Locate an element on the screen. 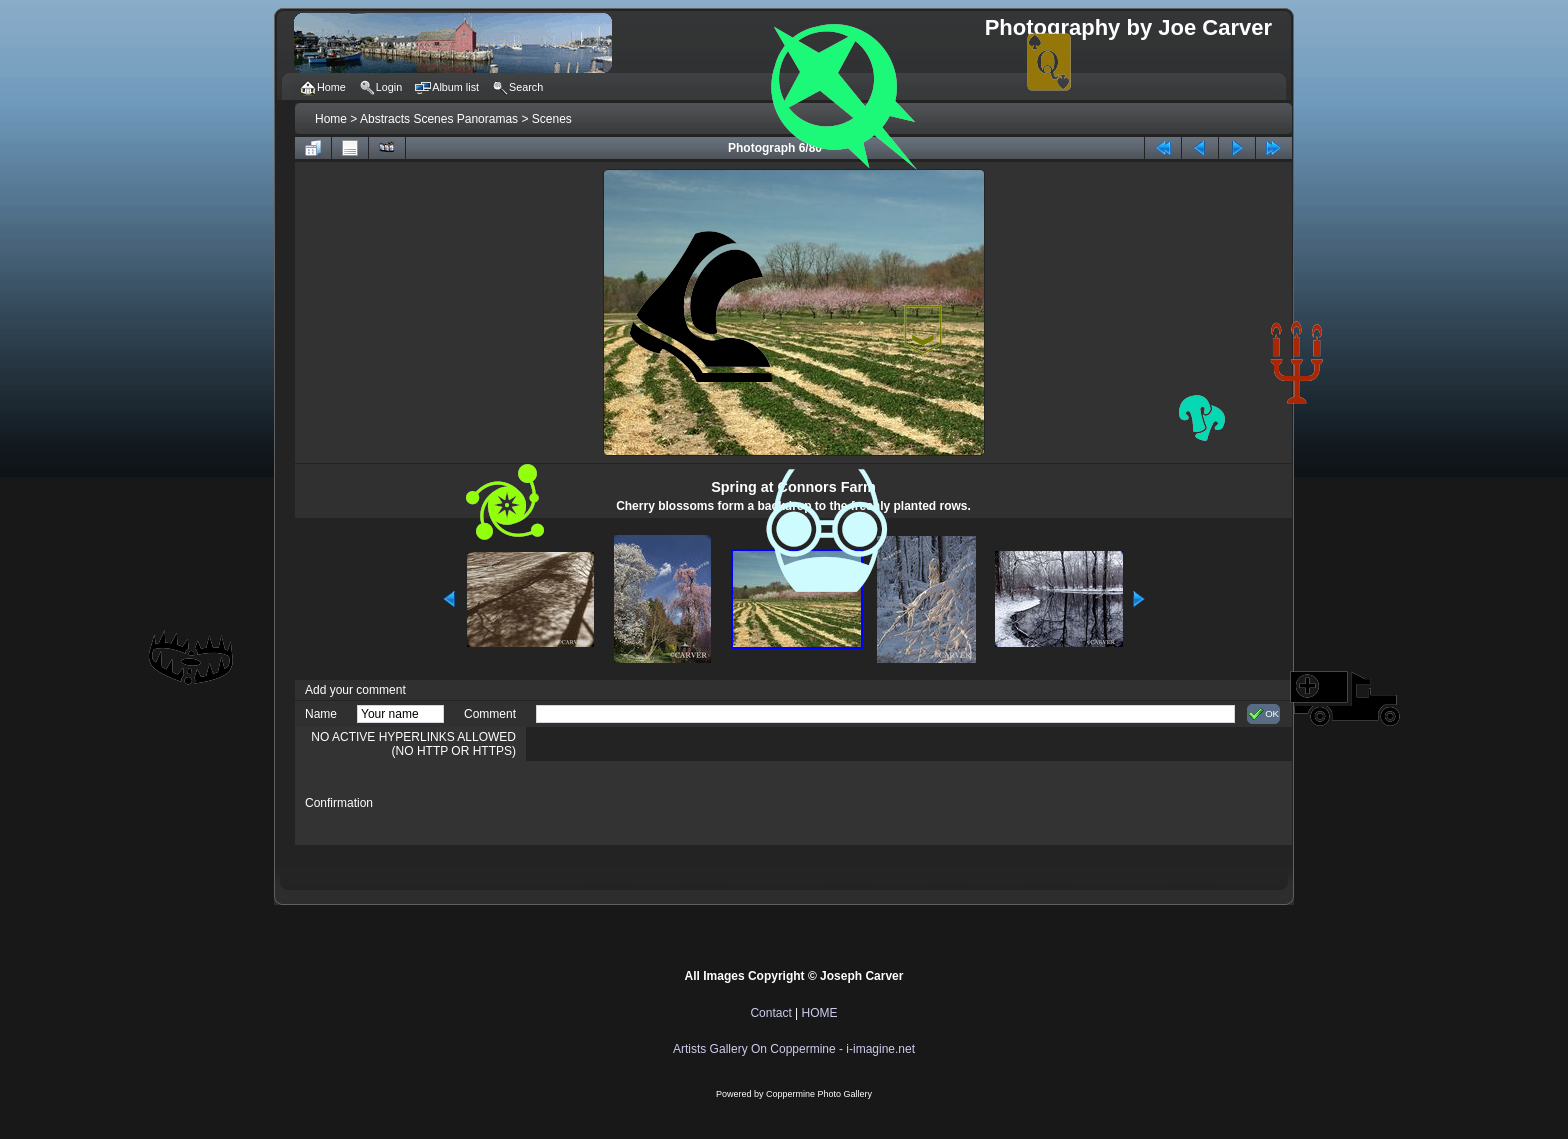  military ambulance unit or medical transport is located at coordinates (1345, 698).